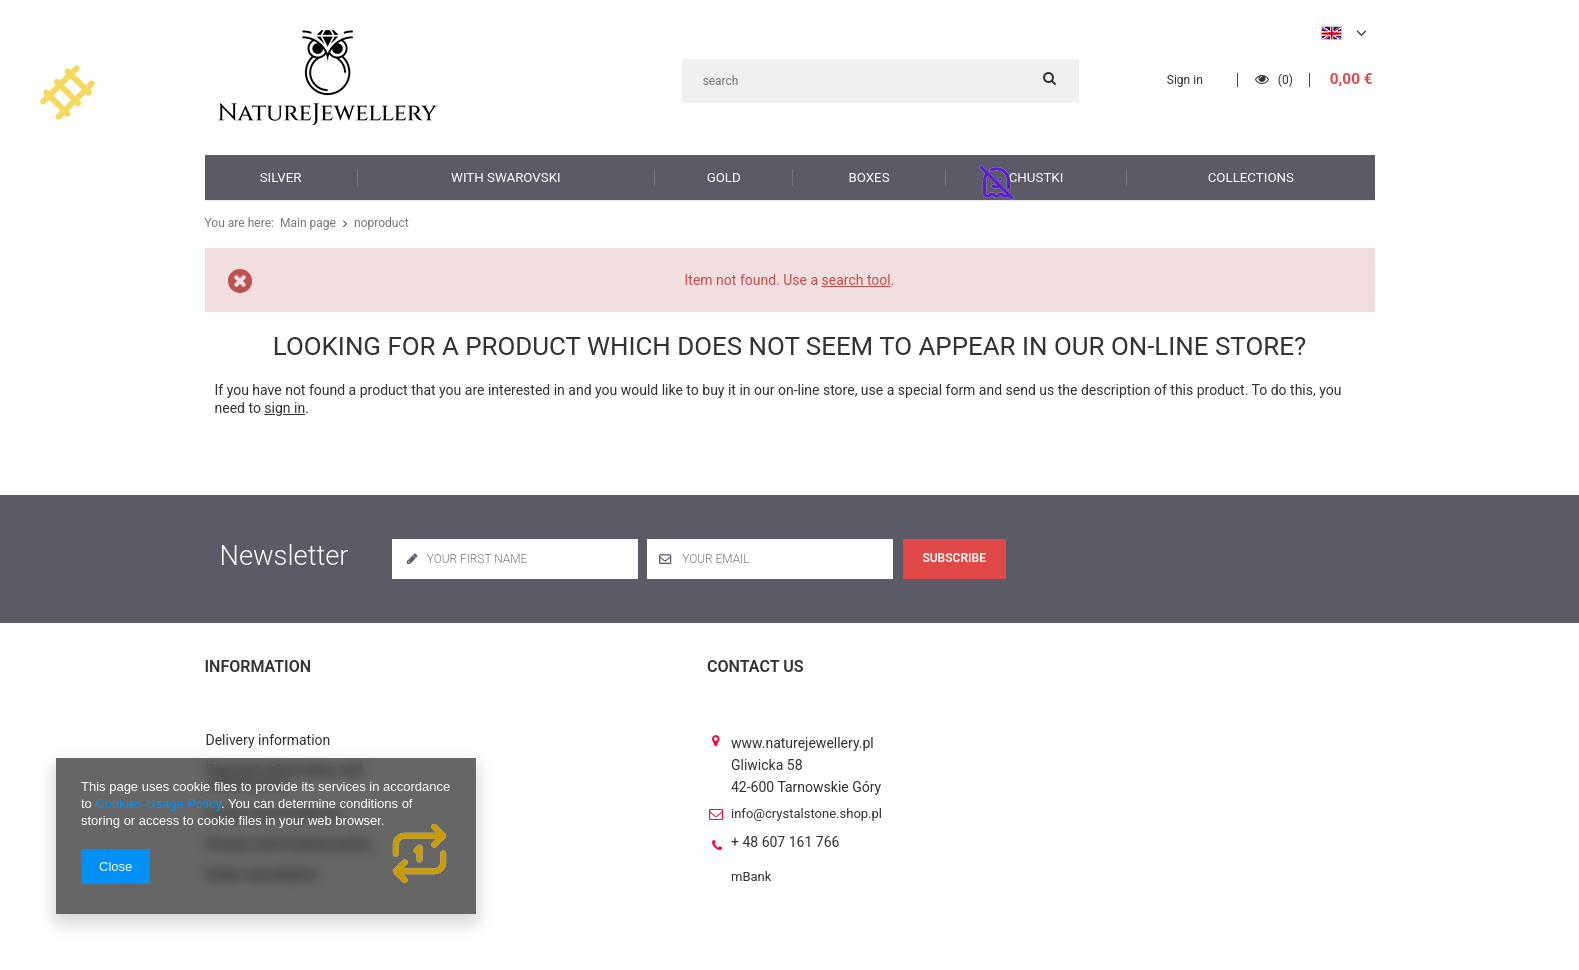  What do you see at coordinates (67, 92) in the screenshot?
I see `view track or railway information` at bounding box center [67, 92].